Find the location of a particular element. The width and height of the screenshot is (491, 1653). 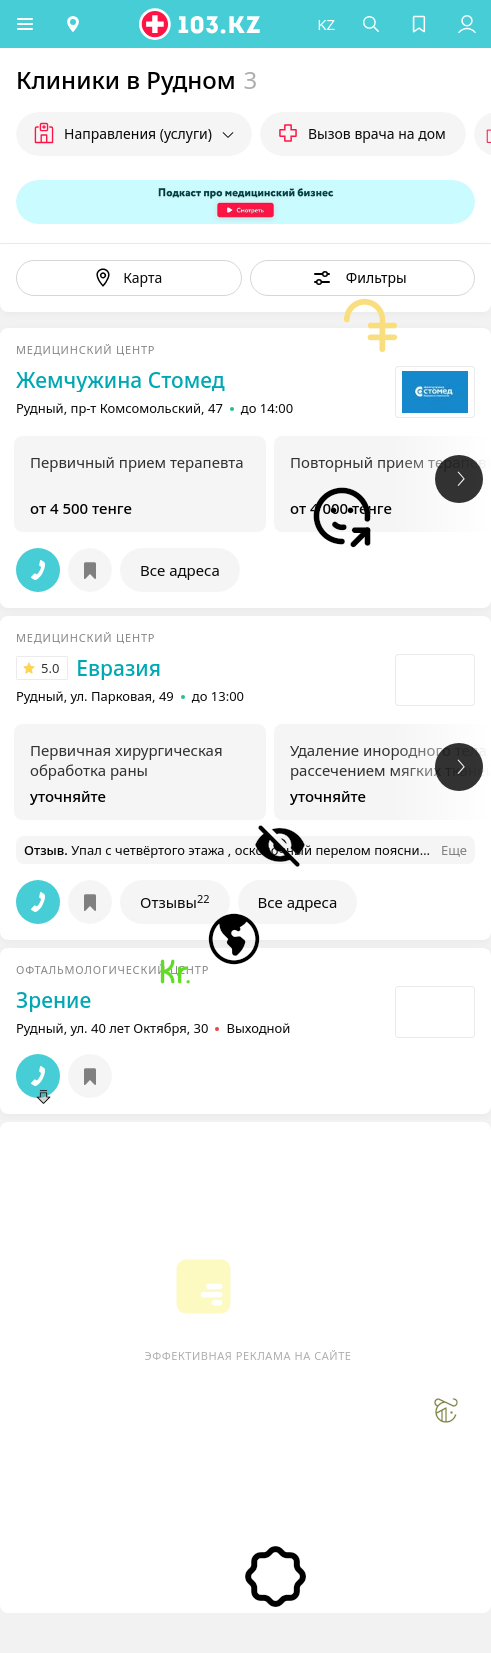

share your mood or status with others is located at coordinates (342, 516).